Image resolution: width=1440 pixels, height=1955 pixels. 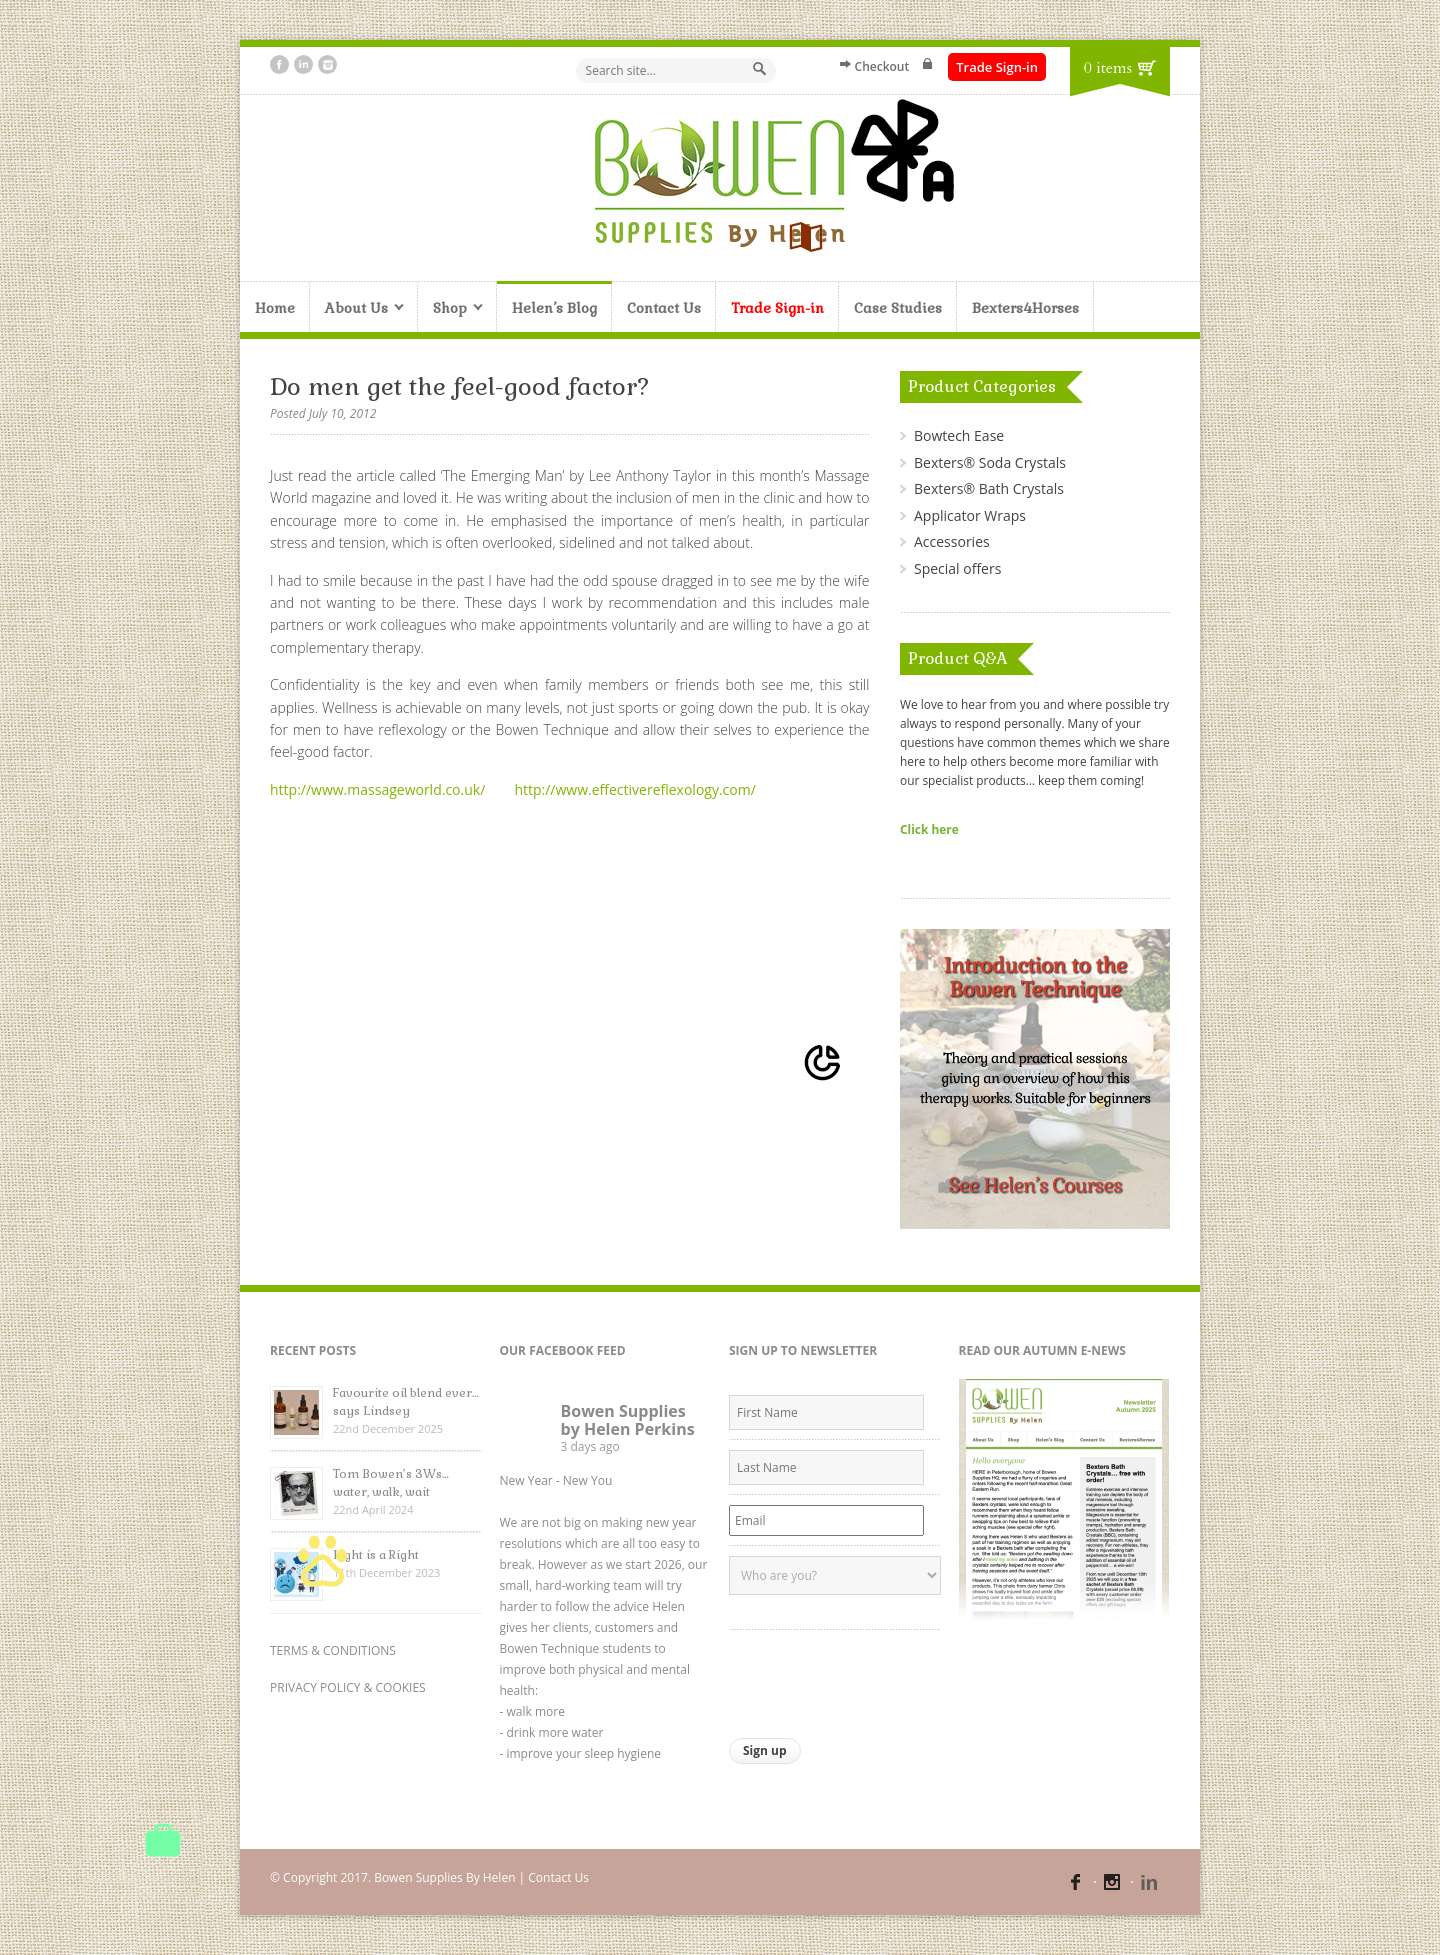 I want to click on view analytics or statistics breakdown, so click(x=822, y=1062).